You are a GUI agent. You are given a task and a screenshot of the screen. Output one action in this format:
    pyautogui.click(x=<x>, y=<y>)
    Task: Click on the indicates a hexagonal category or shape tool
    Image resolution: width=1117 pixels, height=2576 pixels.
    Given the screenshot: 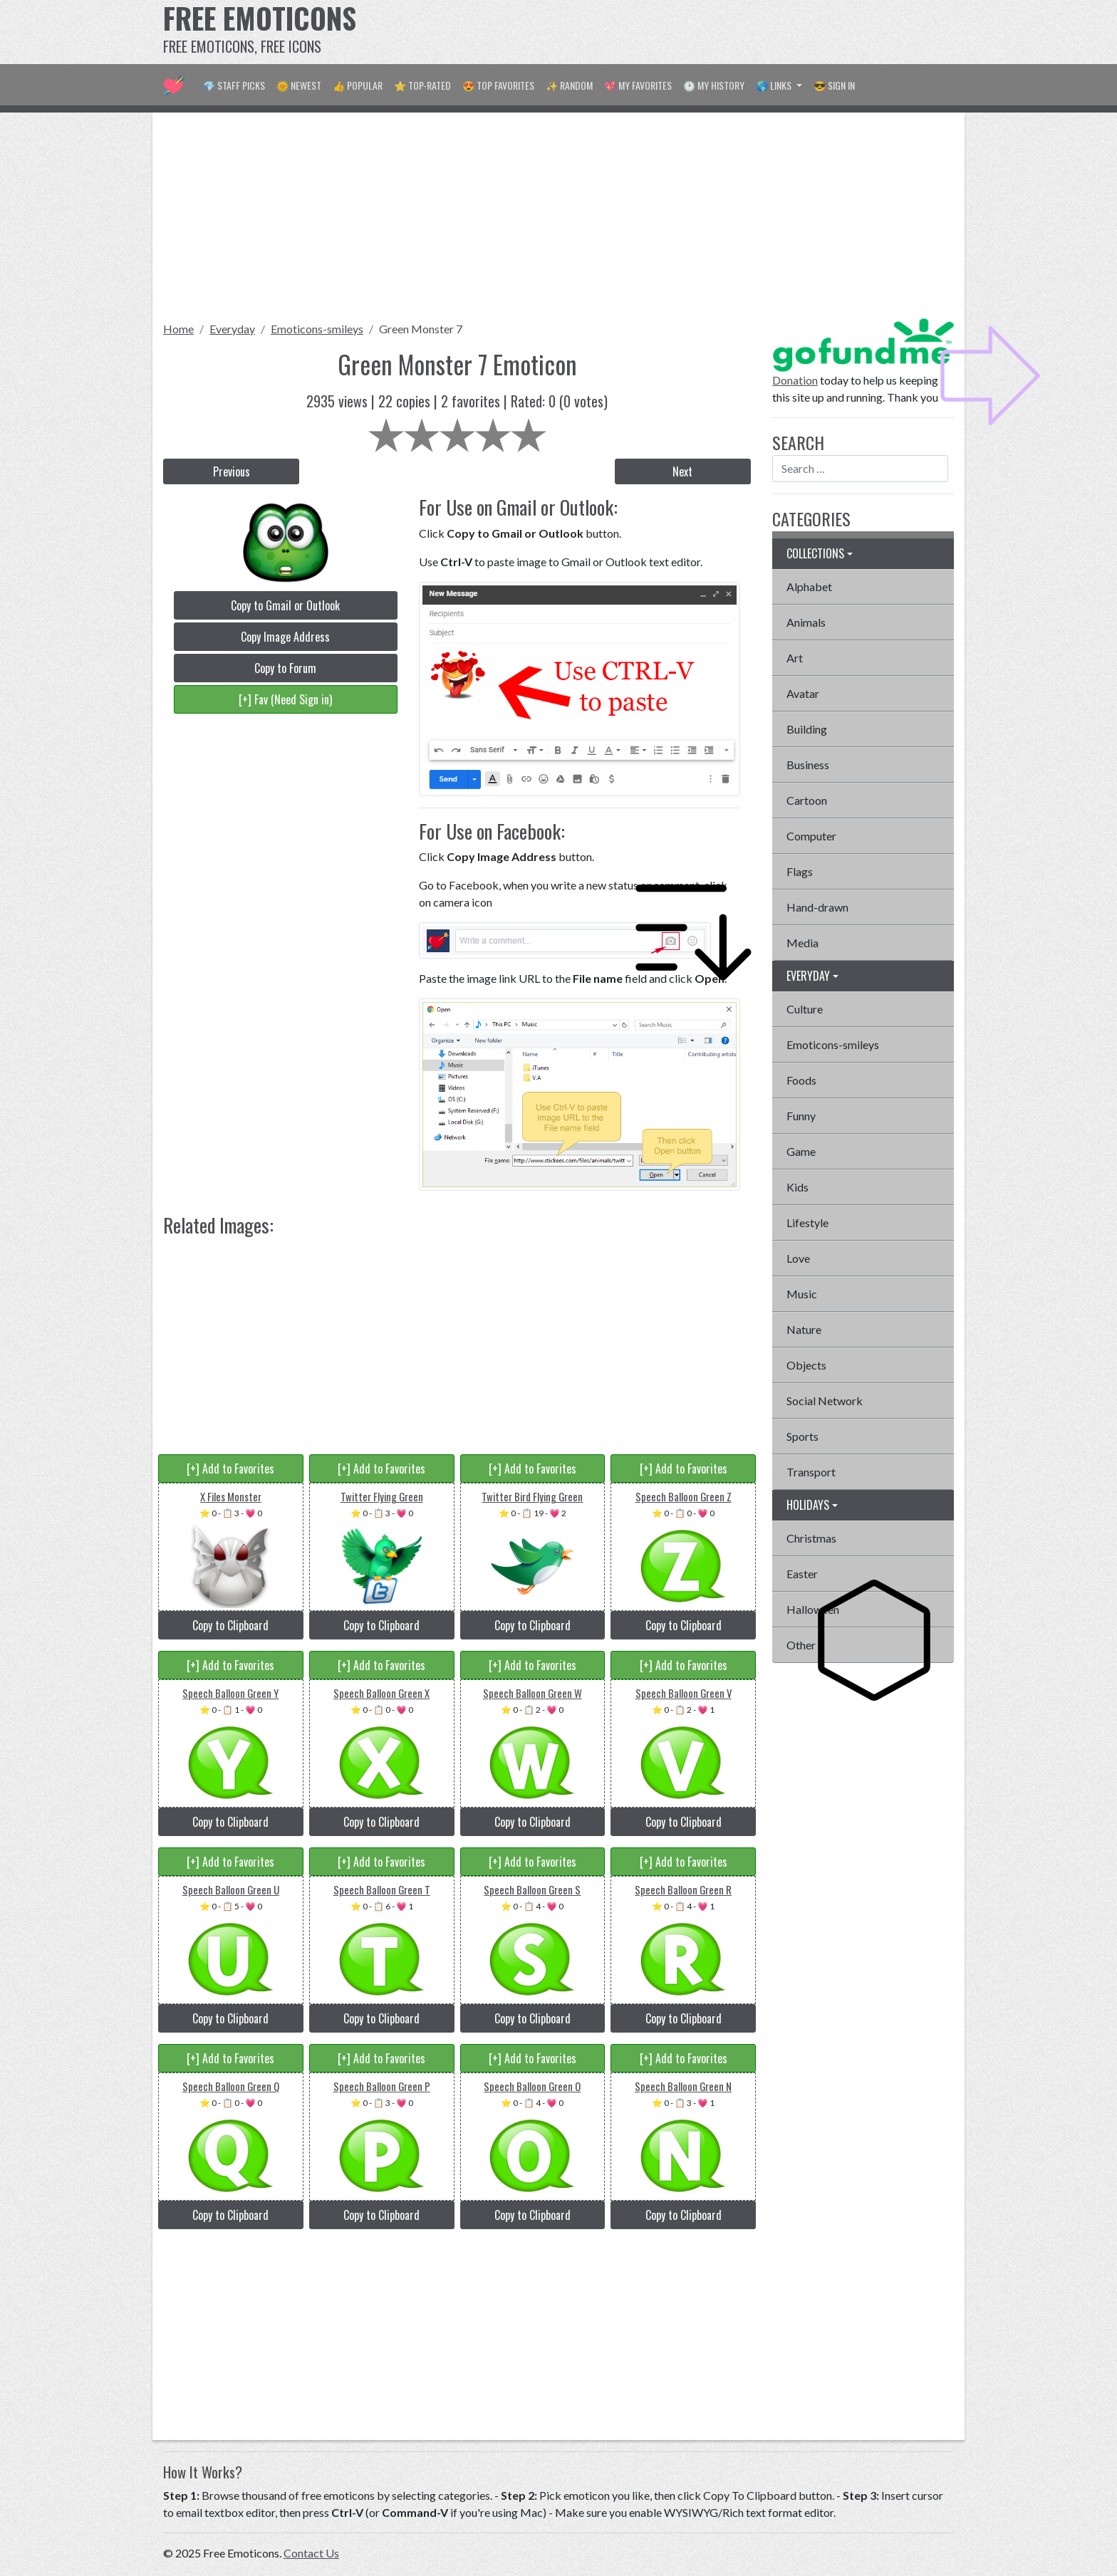 What is the action you would take?
    pyautogui.click(x=874, y=1640)
    